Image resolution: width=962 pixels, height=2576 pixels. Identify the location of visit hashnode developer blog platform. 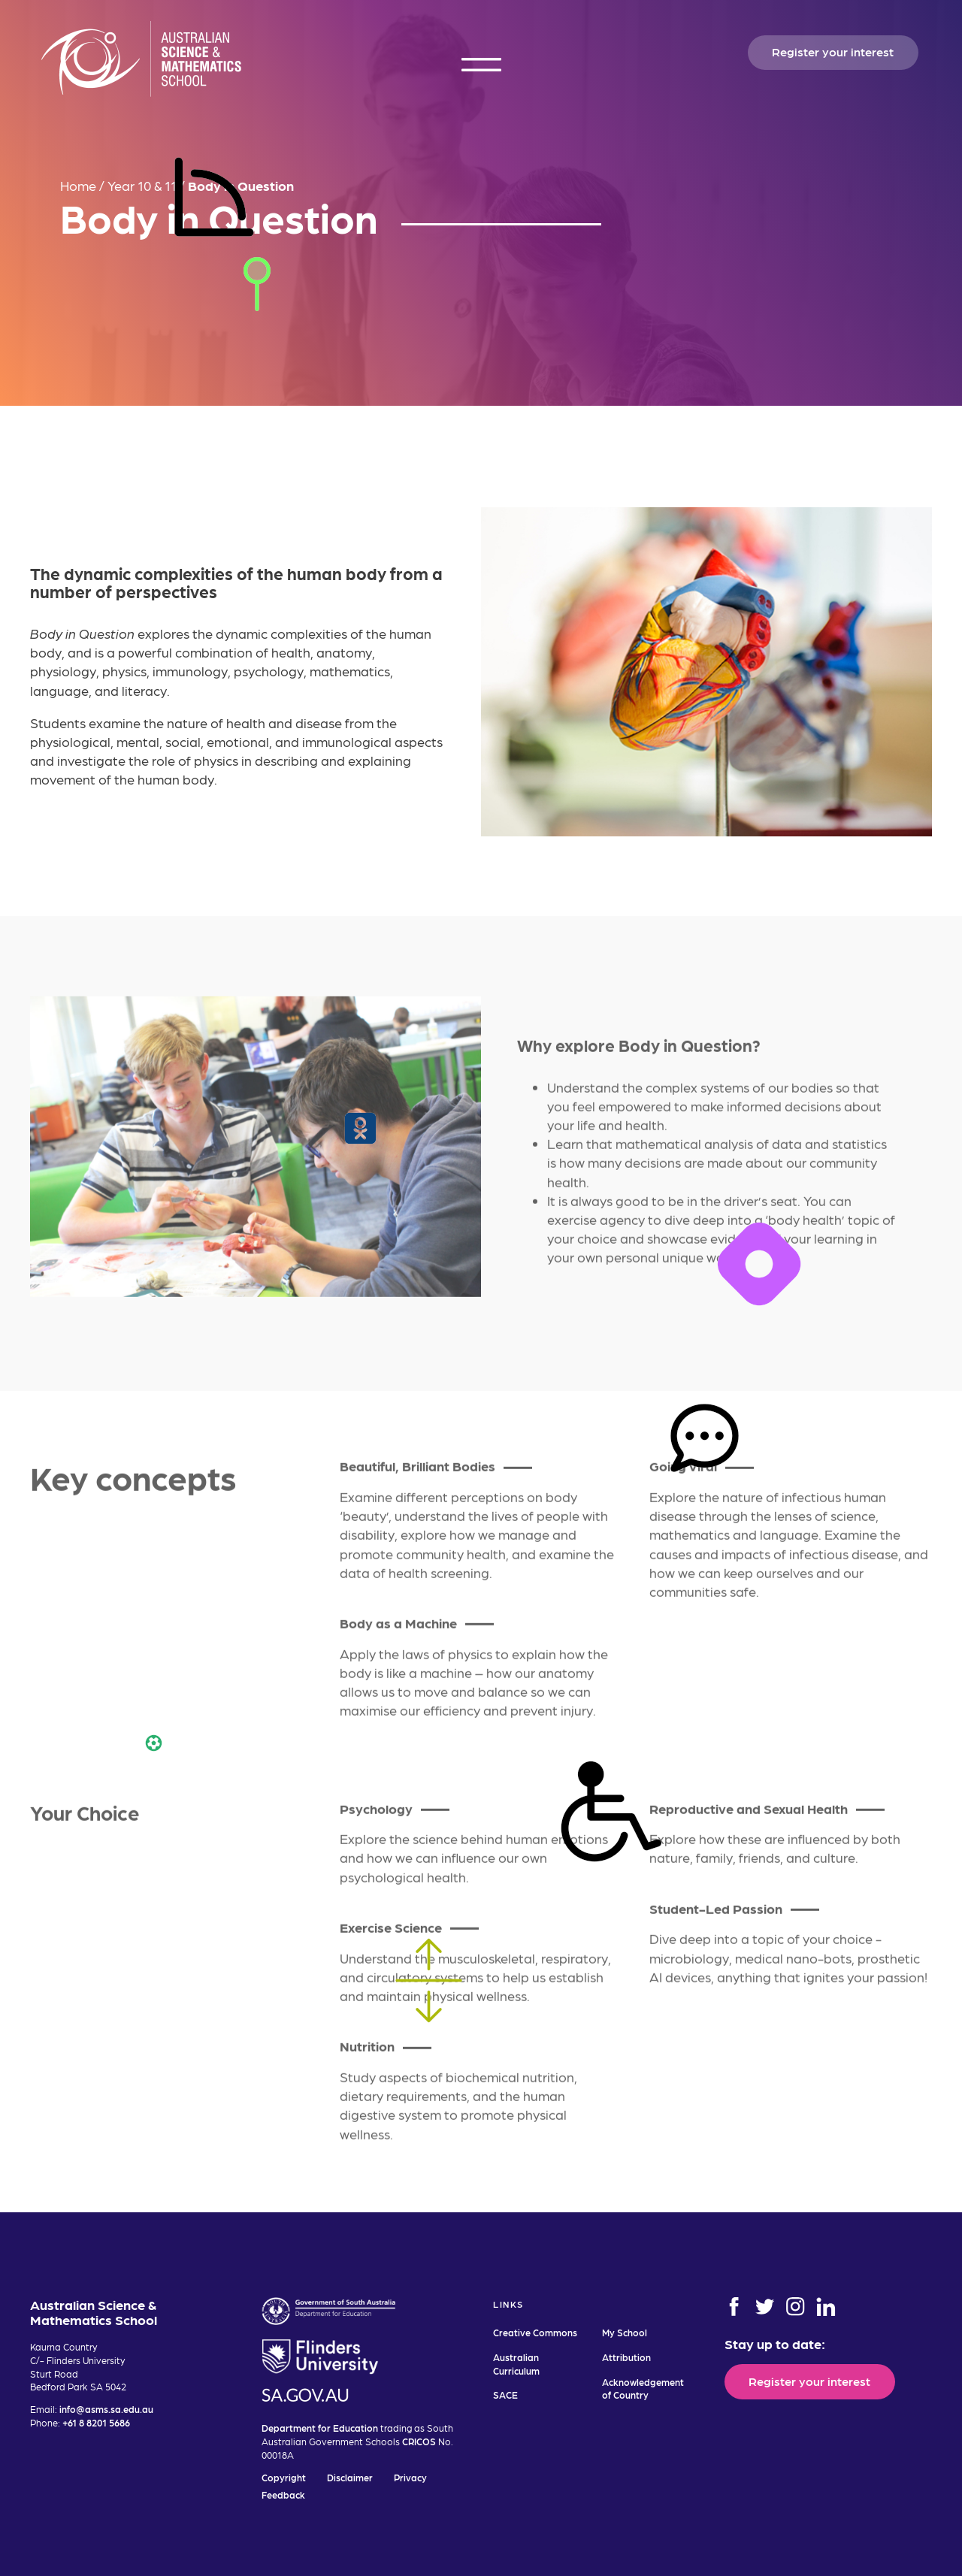
(759, 1264).